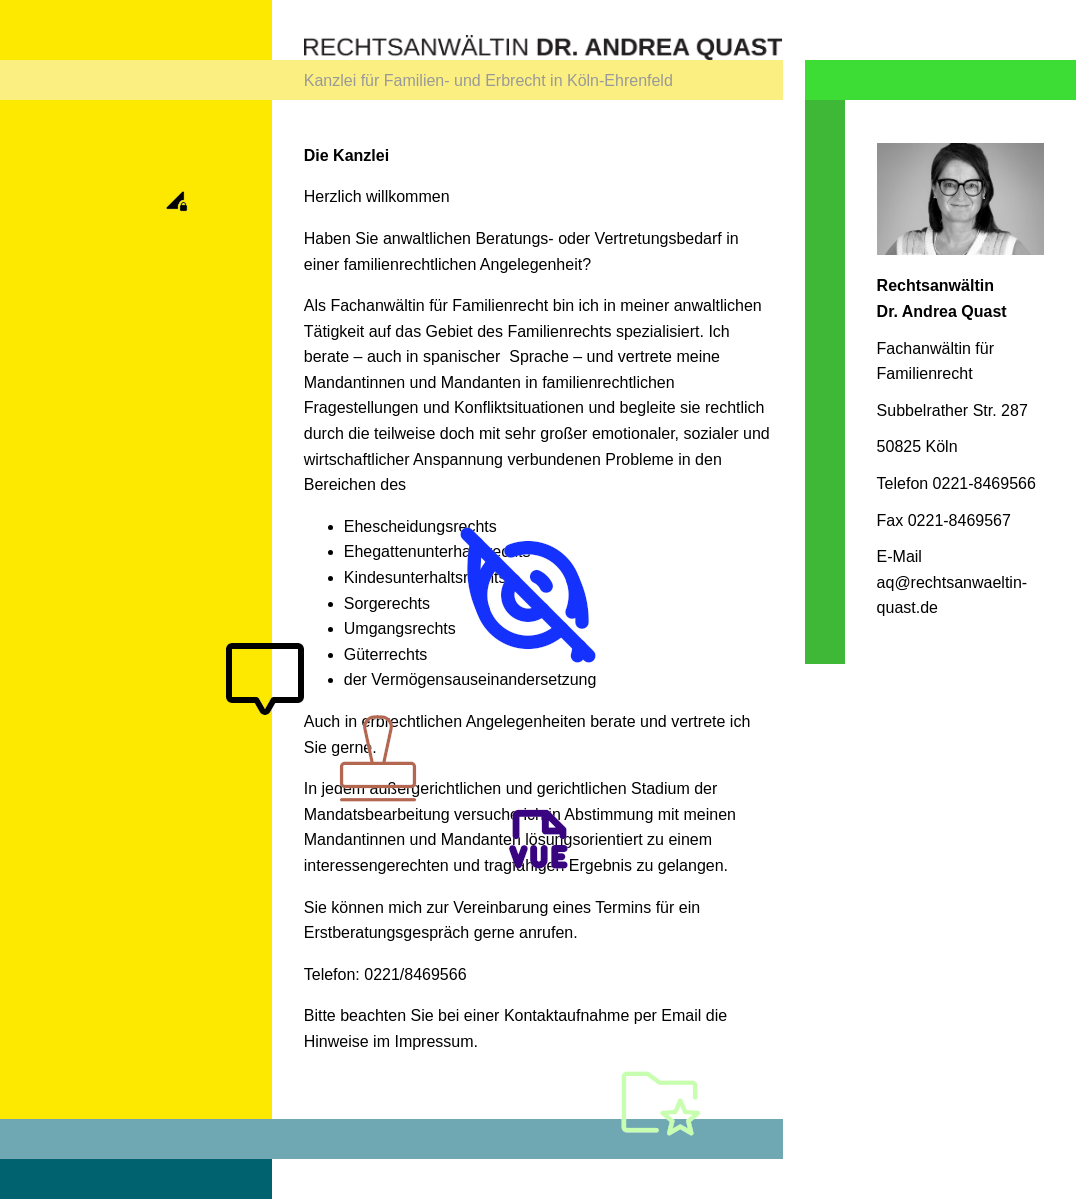 The width and height of the screenshot is (1087, 1199). I want to click on apply a stamp or seal to a document, so click(378, 760).